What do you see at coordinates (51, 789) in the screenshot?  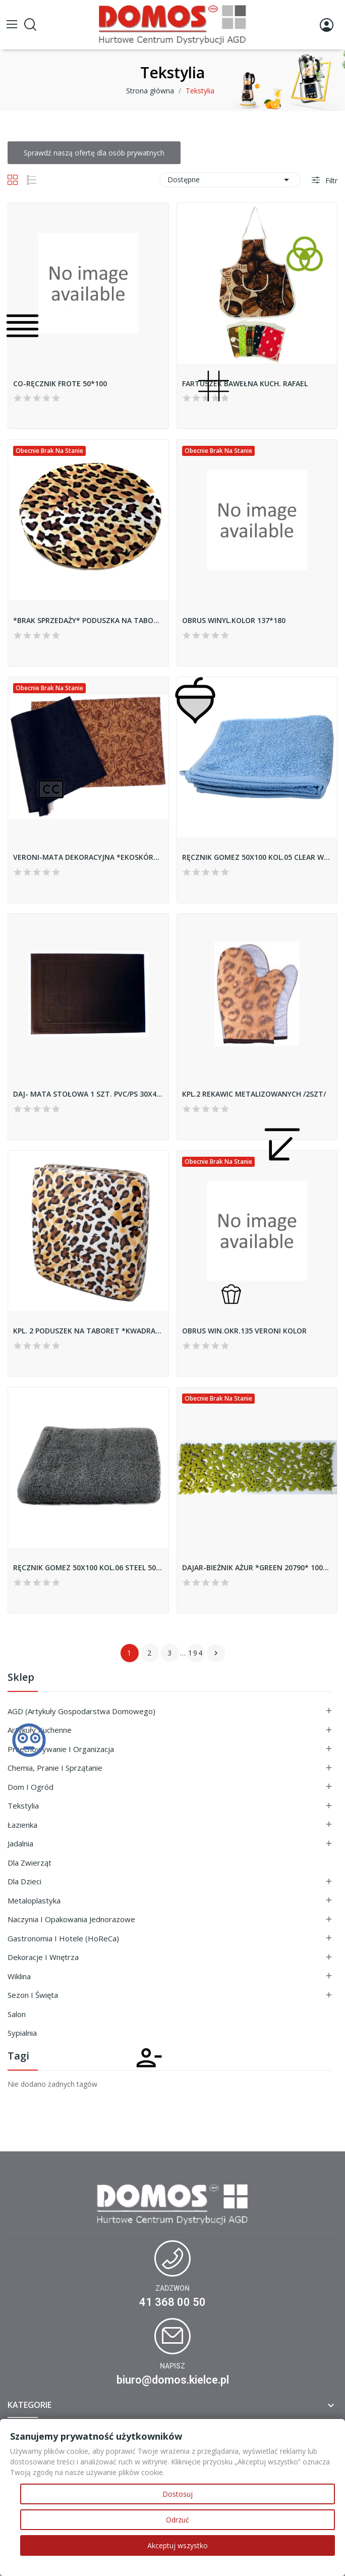 I see `enable closed captions for video content` at bounding box center [51, 789].